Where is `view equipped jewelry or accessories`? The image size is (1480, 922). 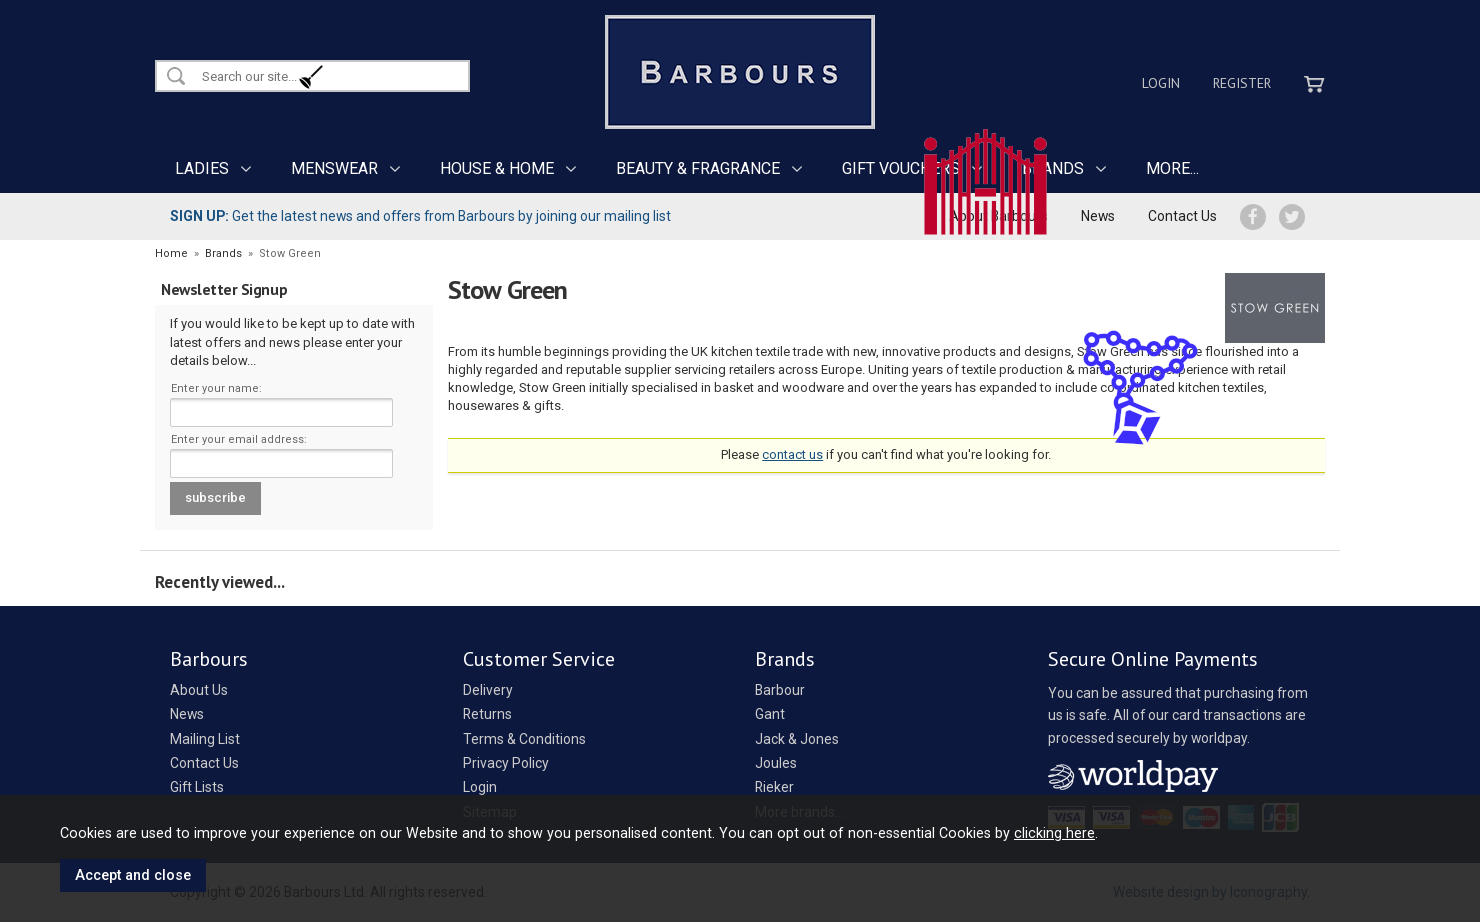 view equipped jewelry or accessories is located at coordinates (1140, 387).